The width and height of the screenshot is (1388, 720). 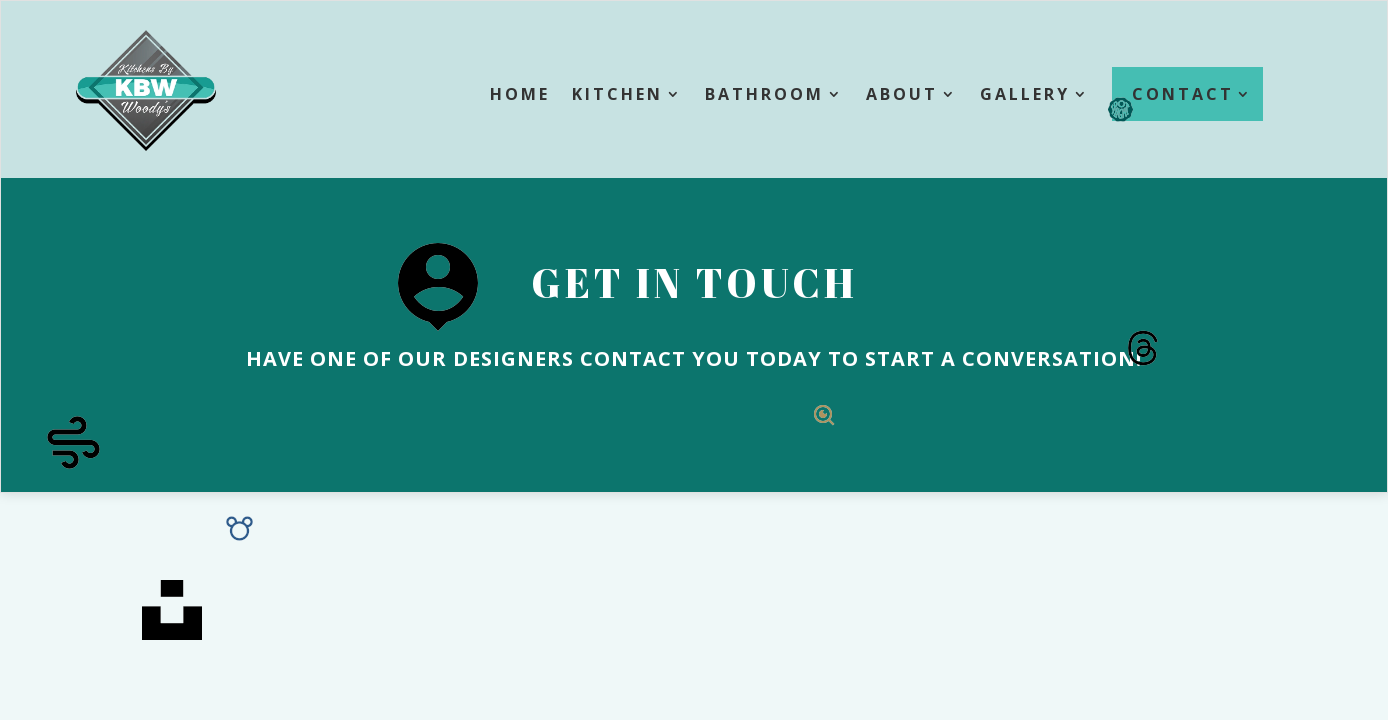 I want to click on search with visual recognition, so click(x=824, y=415).